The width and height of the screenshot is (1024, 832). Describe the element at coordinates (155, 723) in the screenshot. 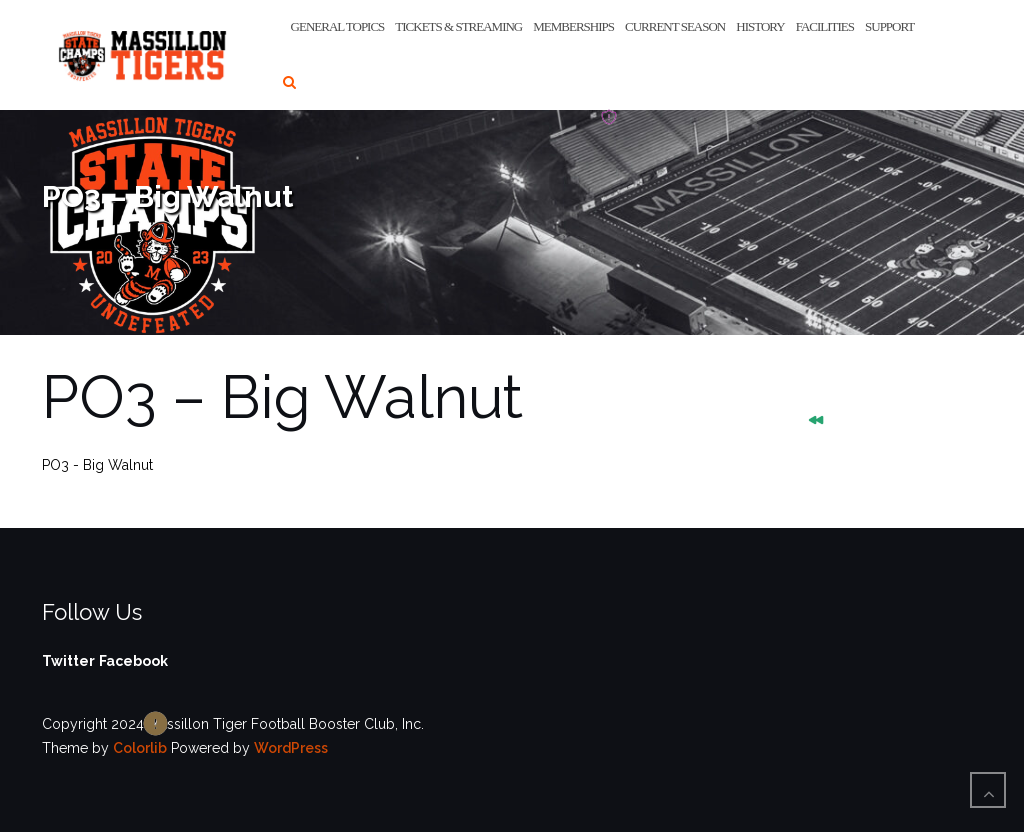

I see `indicates a warning or alert requiring attention` at that location.